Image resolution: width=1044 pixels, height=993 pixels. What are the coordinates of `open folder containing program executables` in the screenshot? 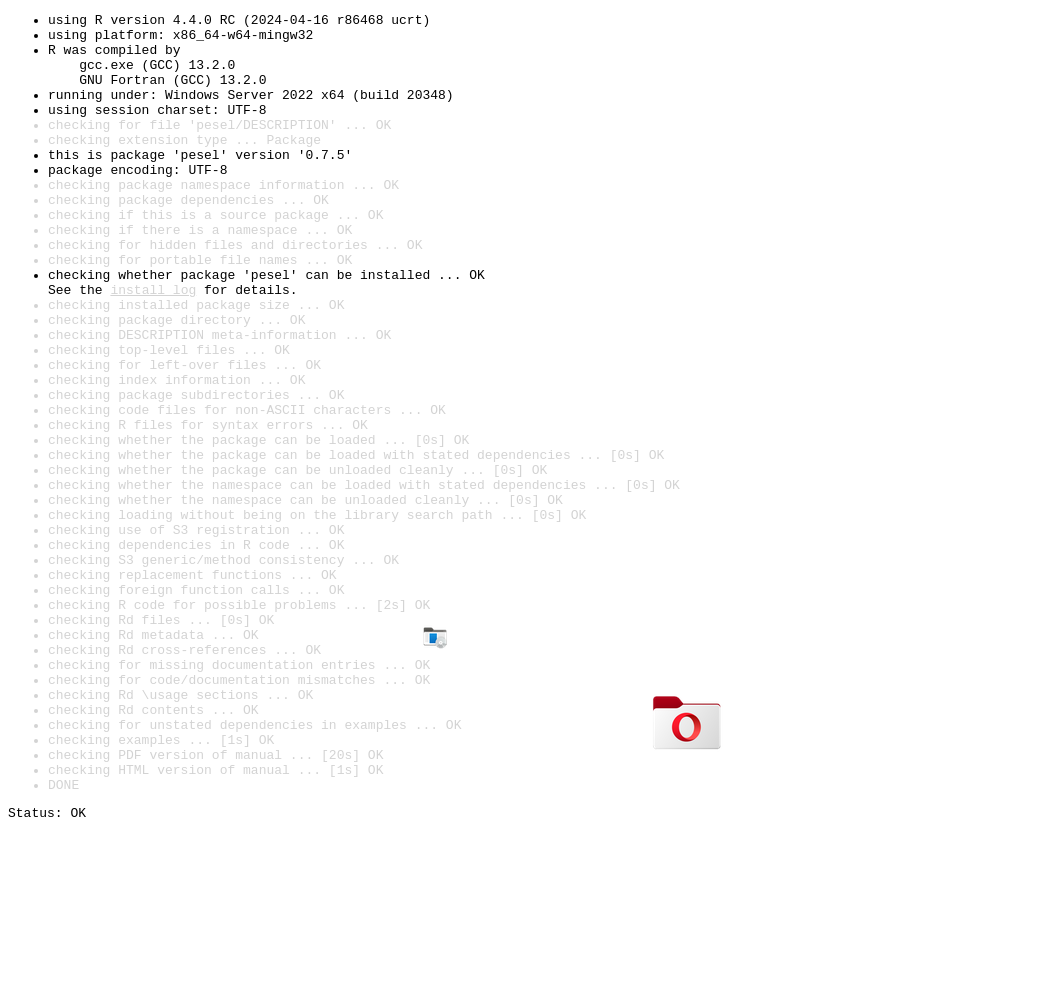 It's located at (435, 637).